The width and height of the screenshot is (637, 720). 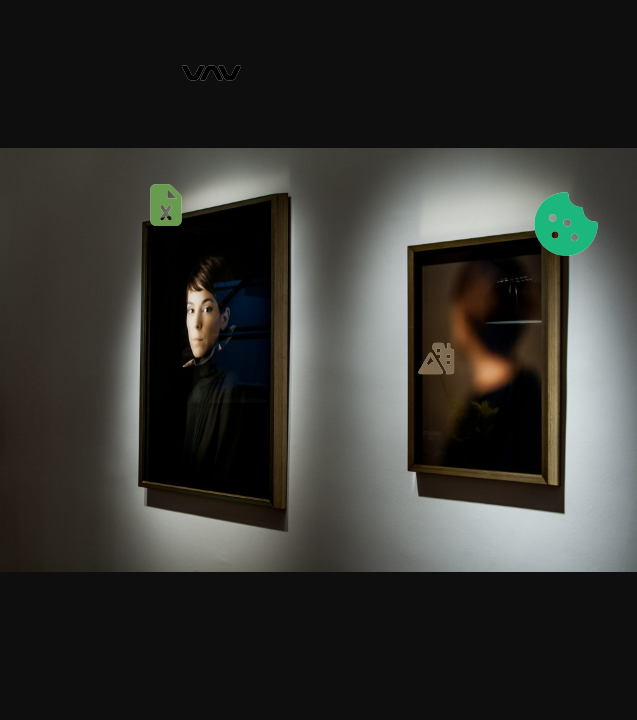 I want to click on vnv brand logo, so click(x=211, y=71).